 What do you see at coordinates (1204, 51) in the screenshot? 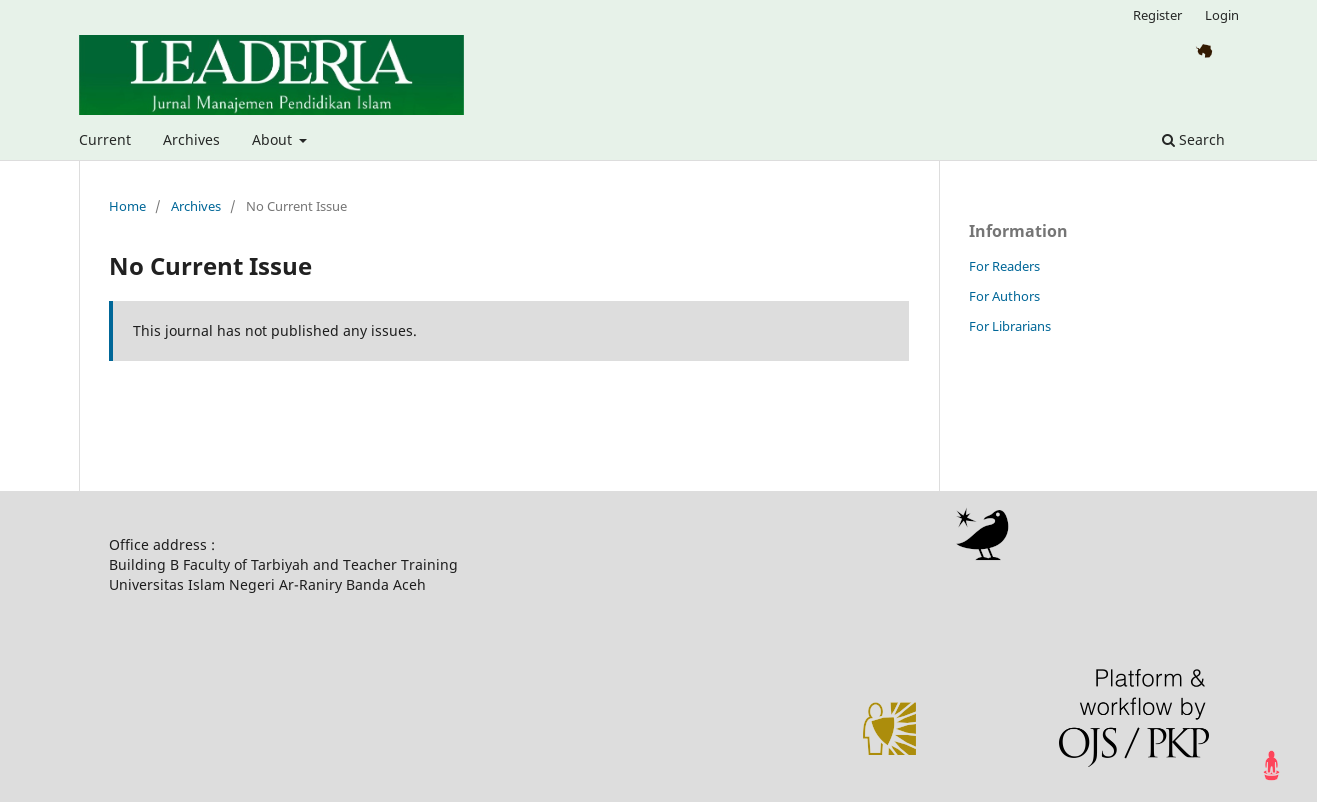
I see `view wildlife or nature-related content` at bounding box center [1204, 51].